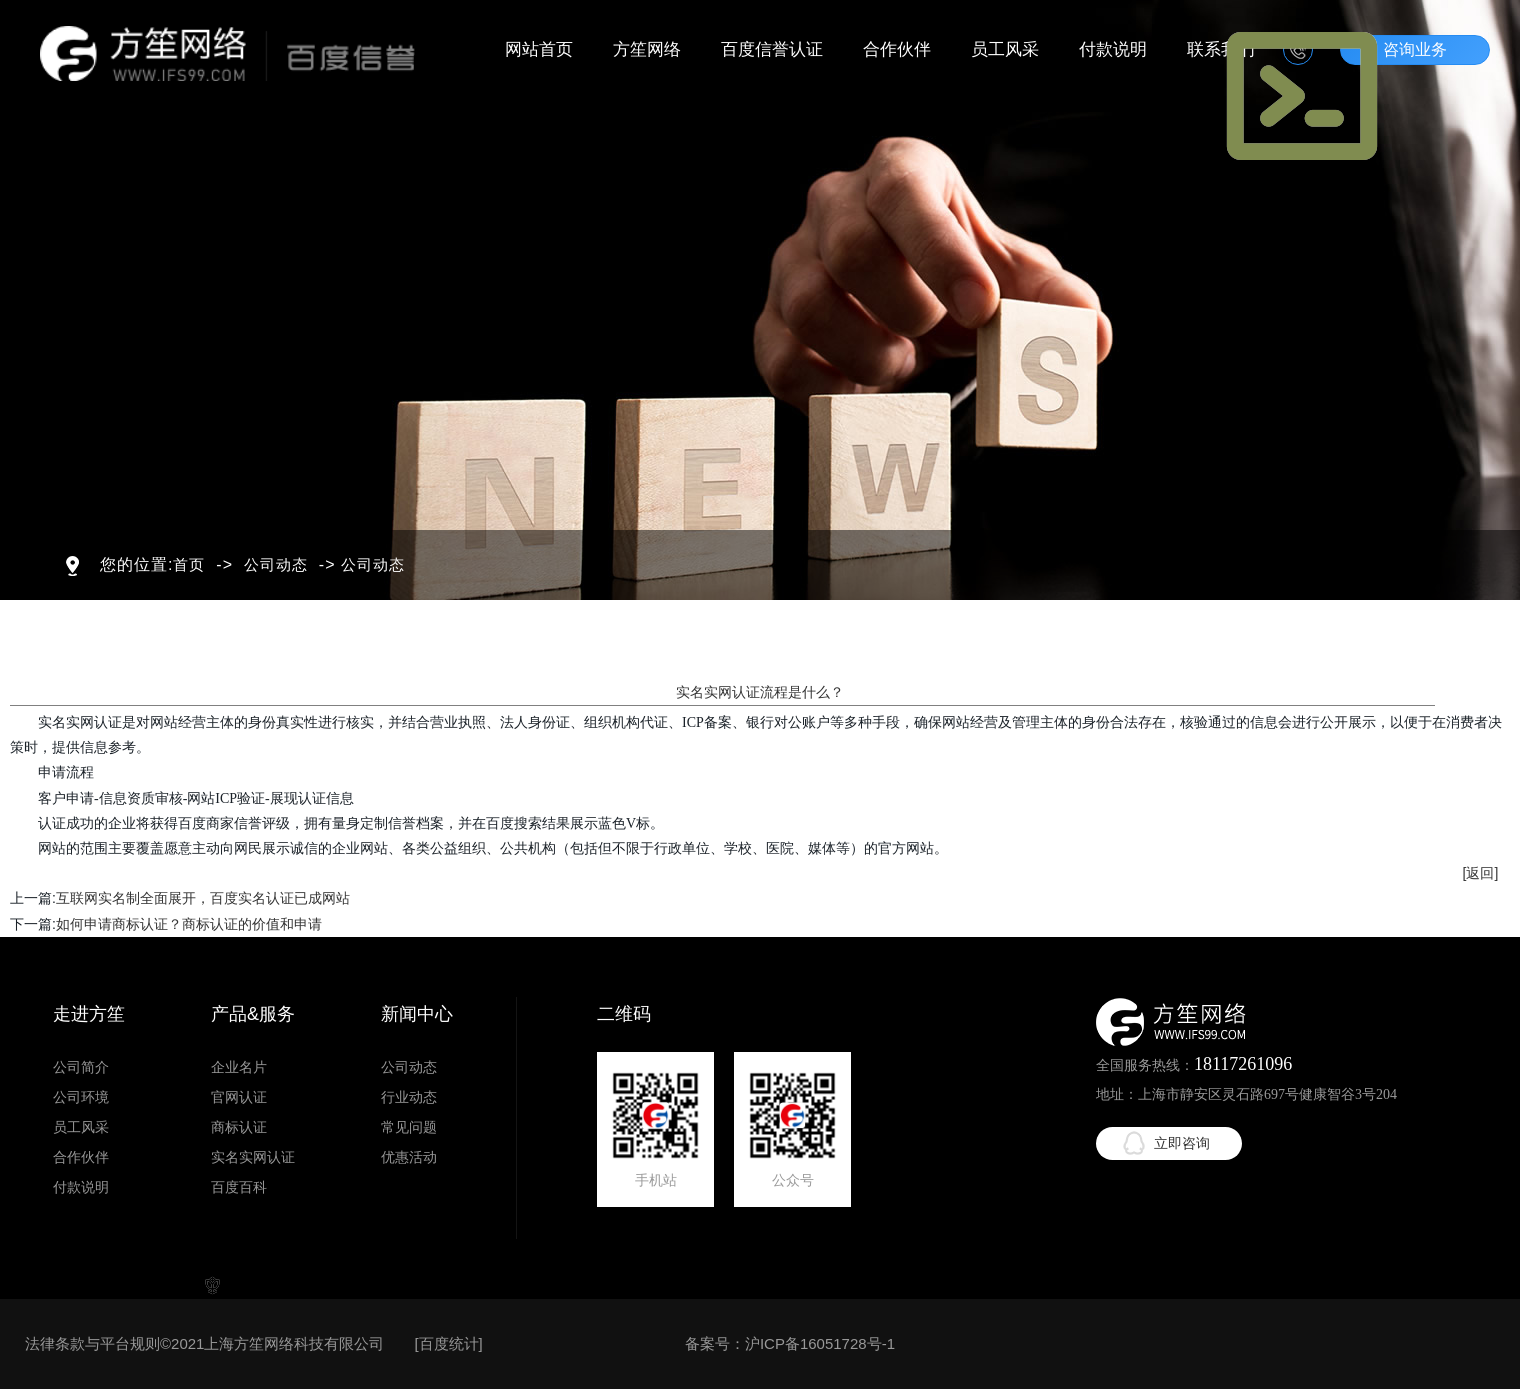 This screenshot has width=1520, height=1389. Describe the element at coordinates (1302, 96) in the screenshot. I see `open the command line terminal` at that location.